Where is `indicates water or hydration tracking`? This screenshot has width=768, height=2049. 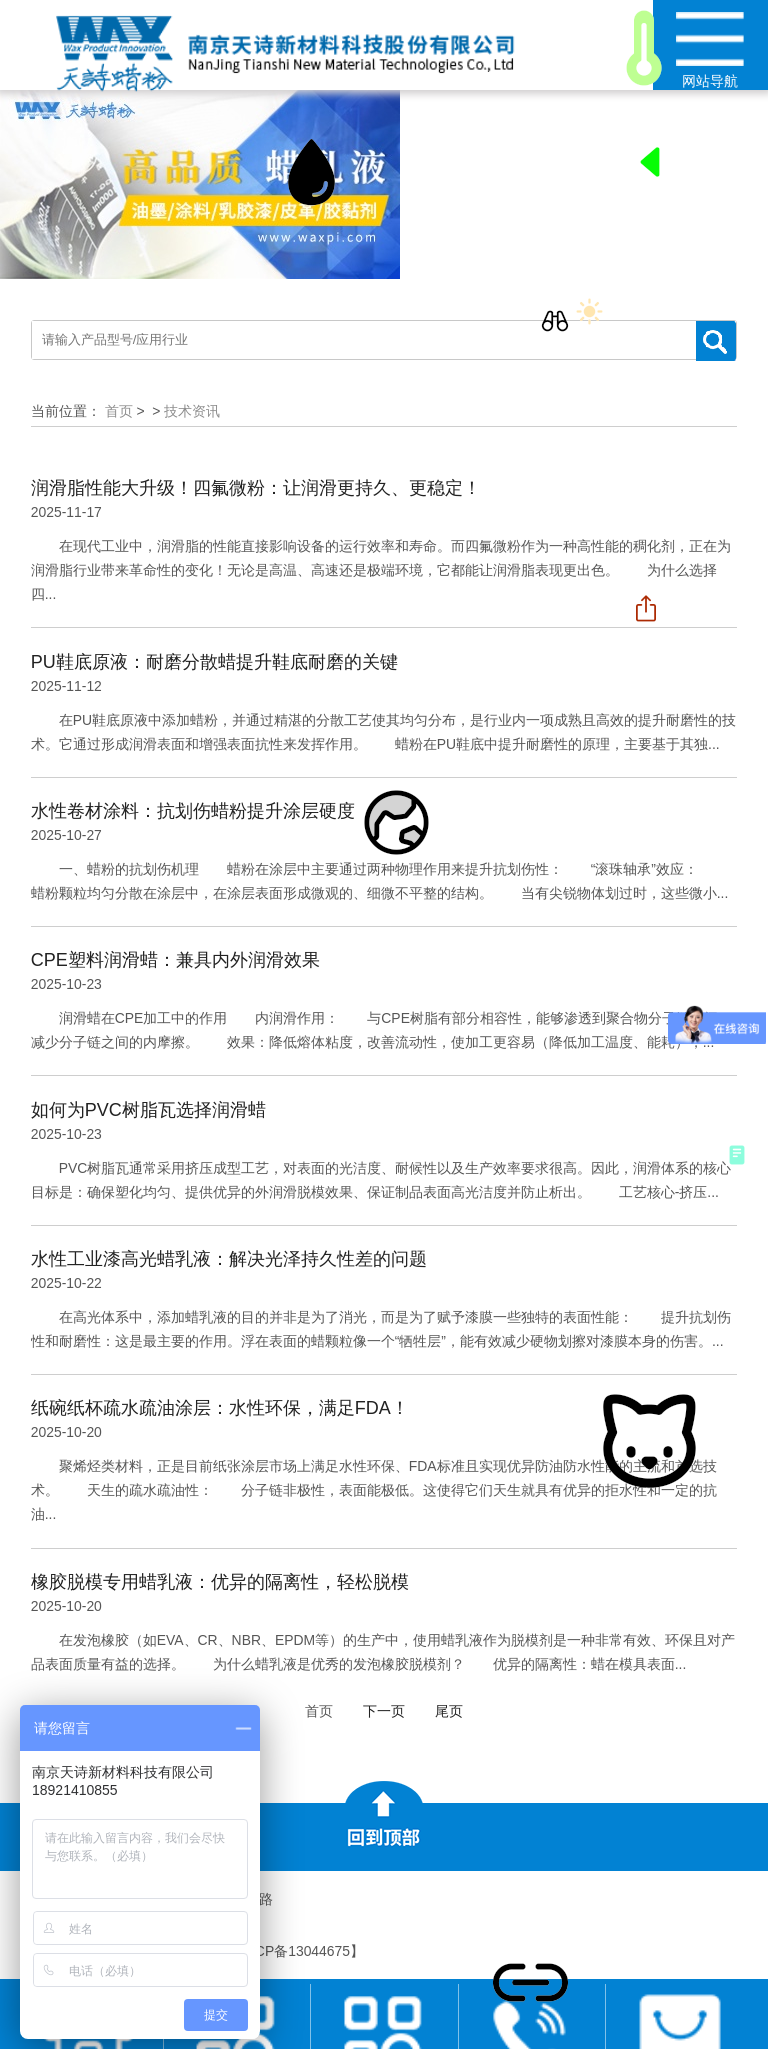 indicates water or hydration tracking is located at coordinates (311, 171).